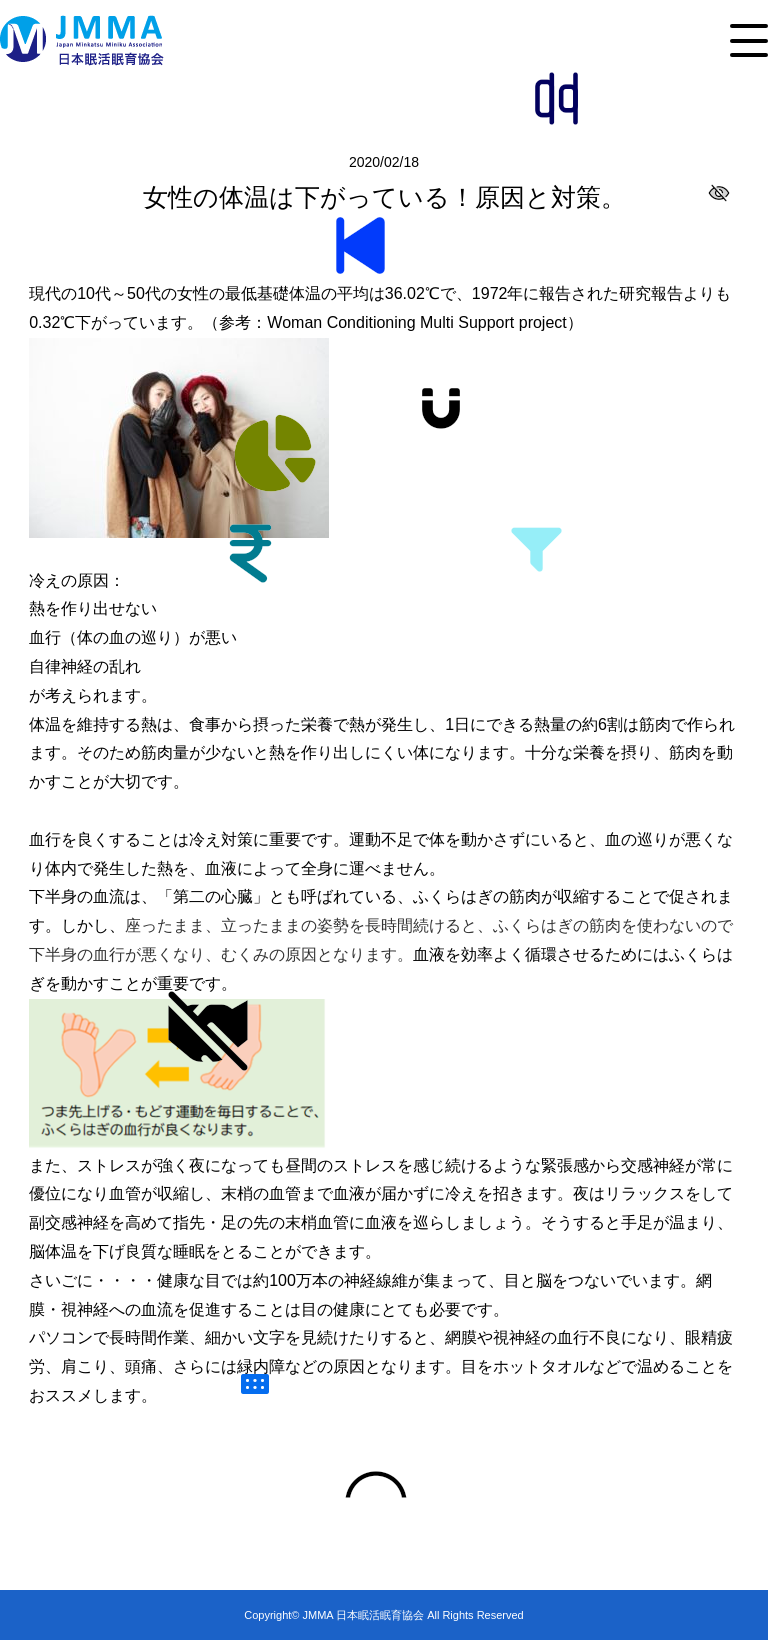  What do you see at coordinates (250, 553) in the screenshot?
I see `indicates price or payment in Indian rupees` at bounding box center [250, 553].